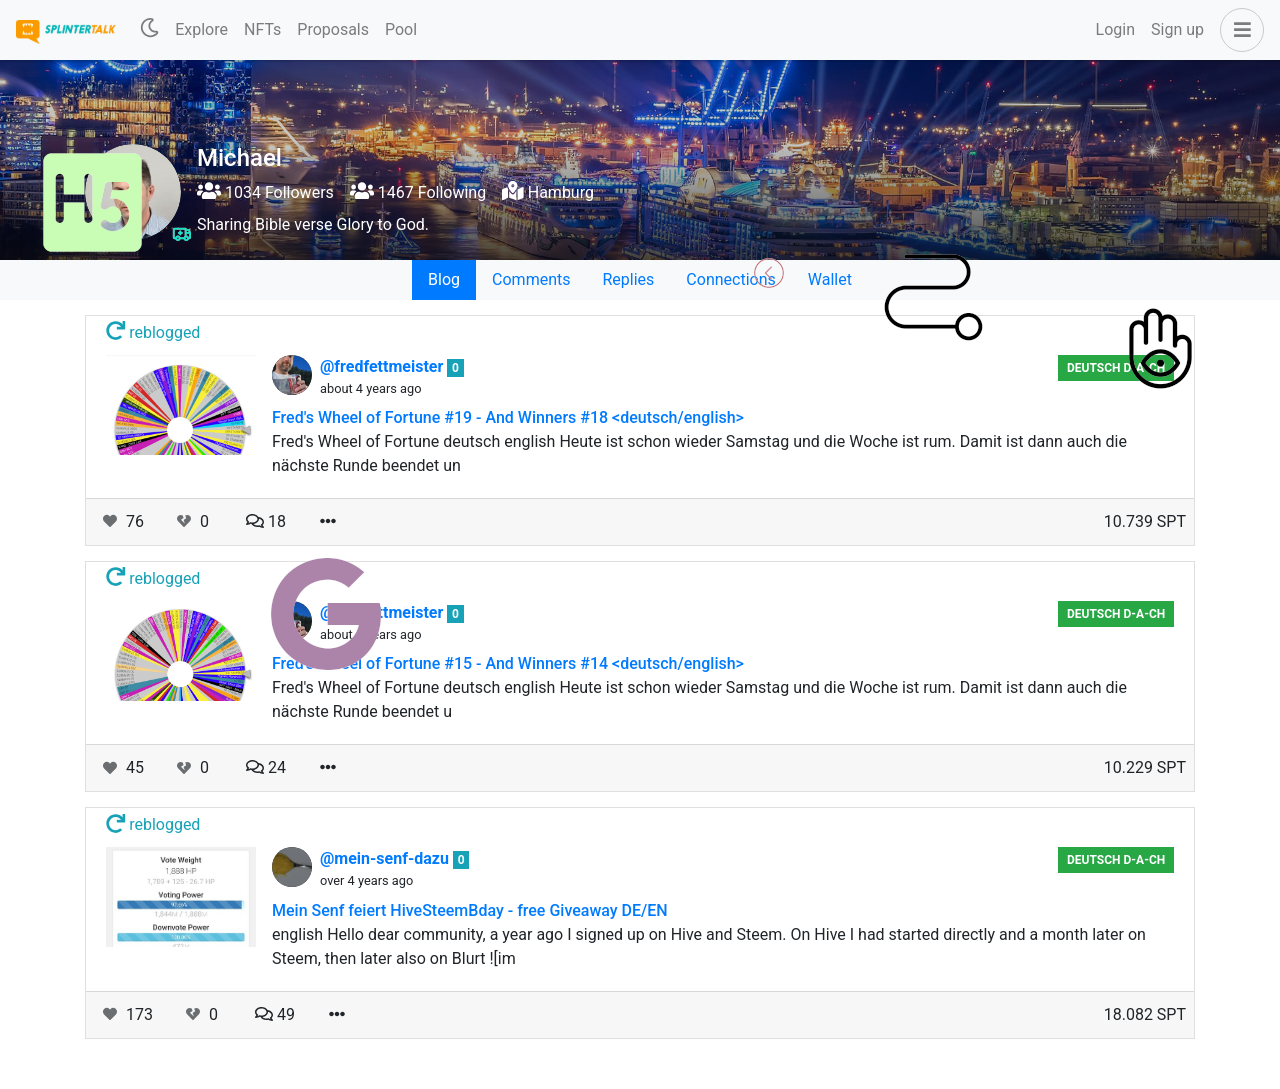  I want to click on sign in with Google, so click(326, 614).